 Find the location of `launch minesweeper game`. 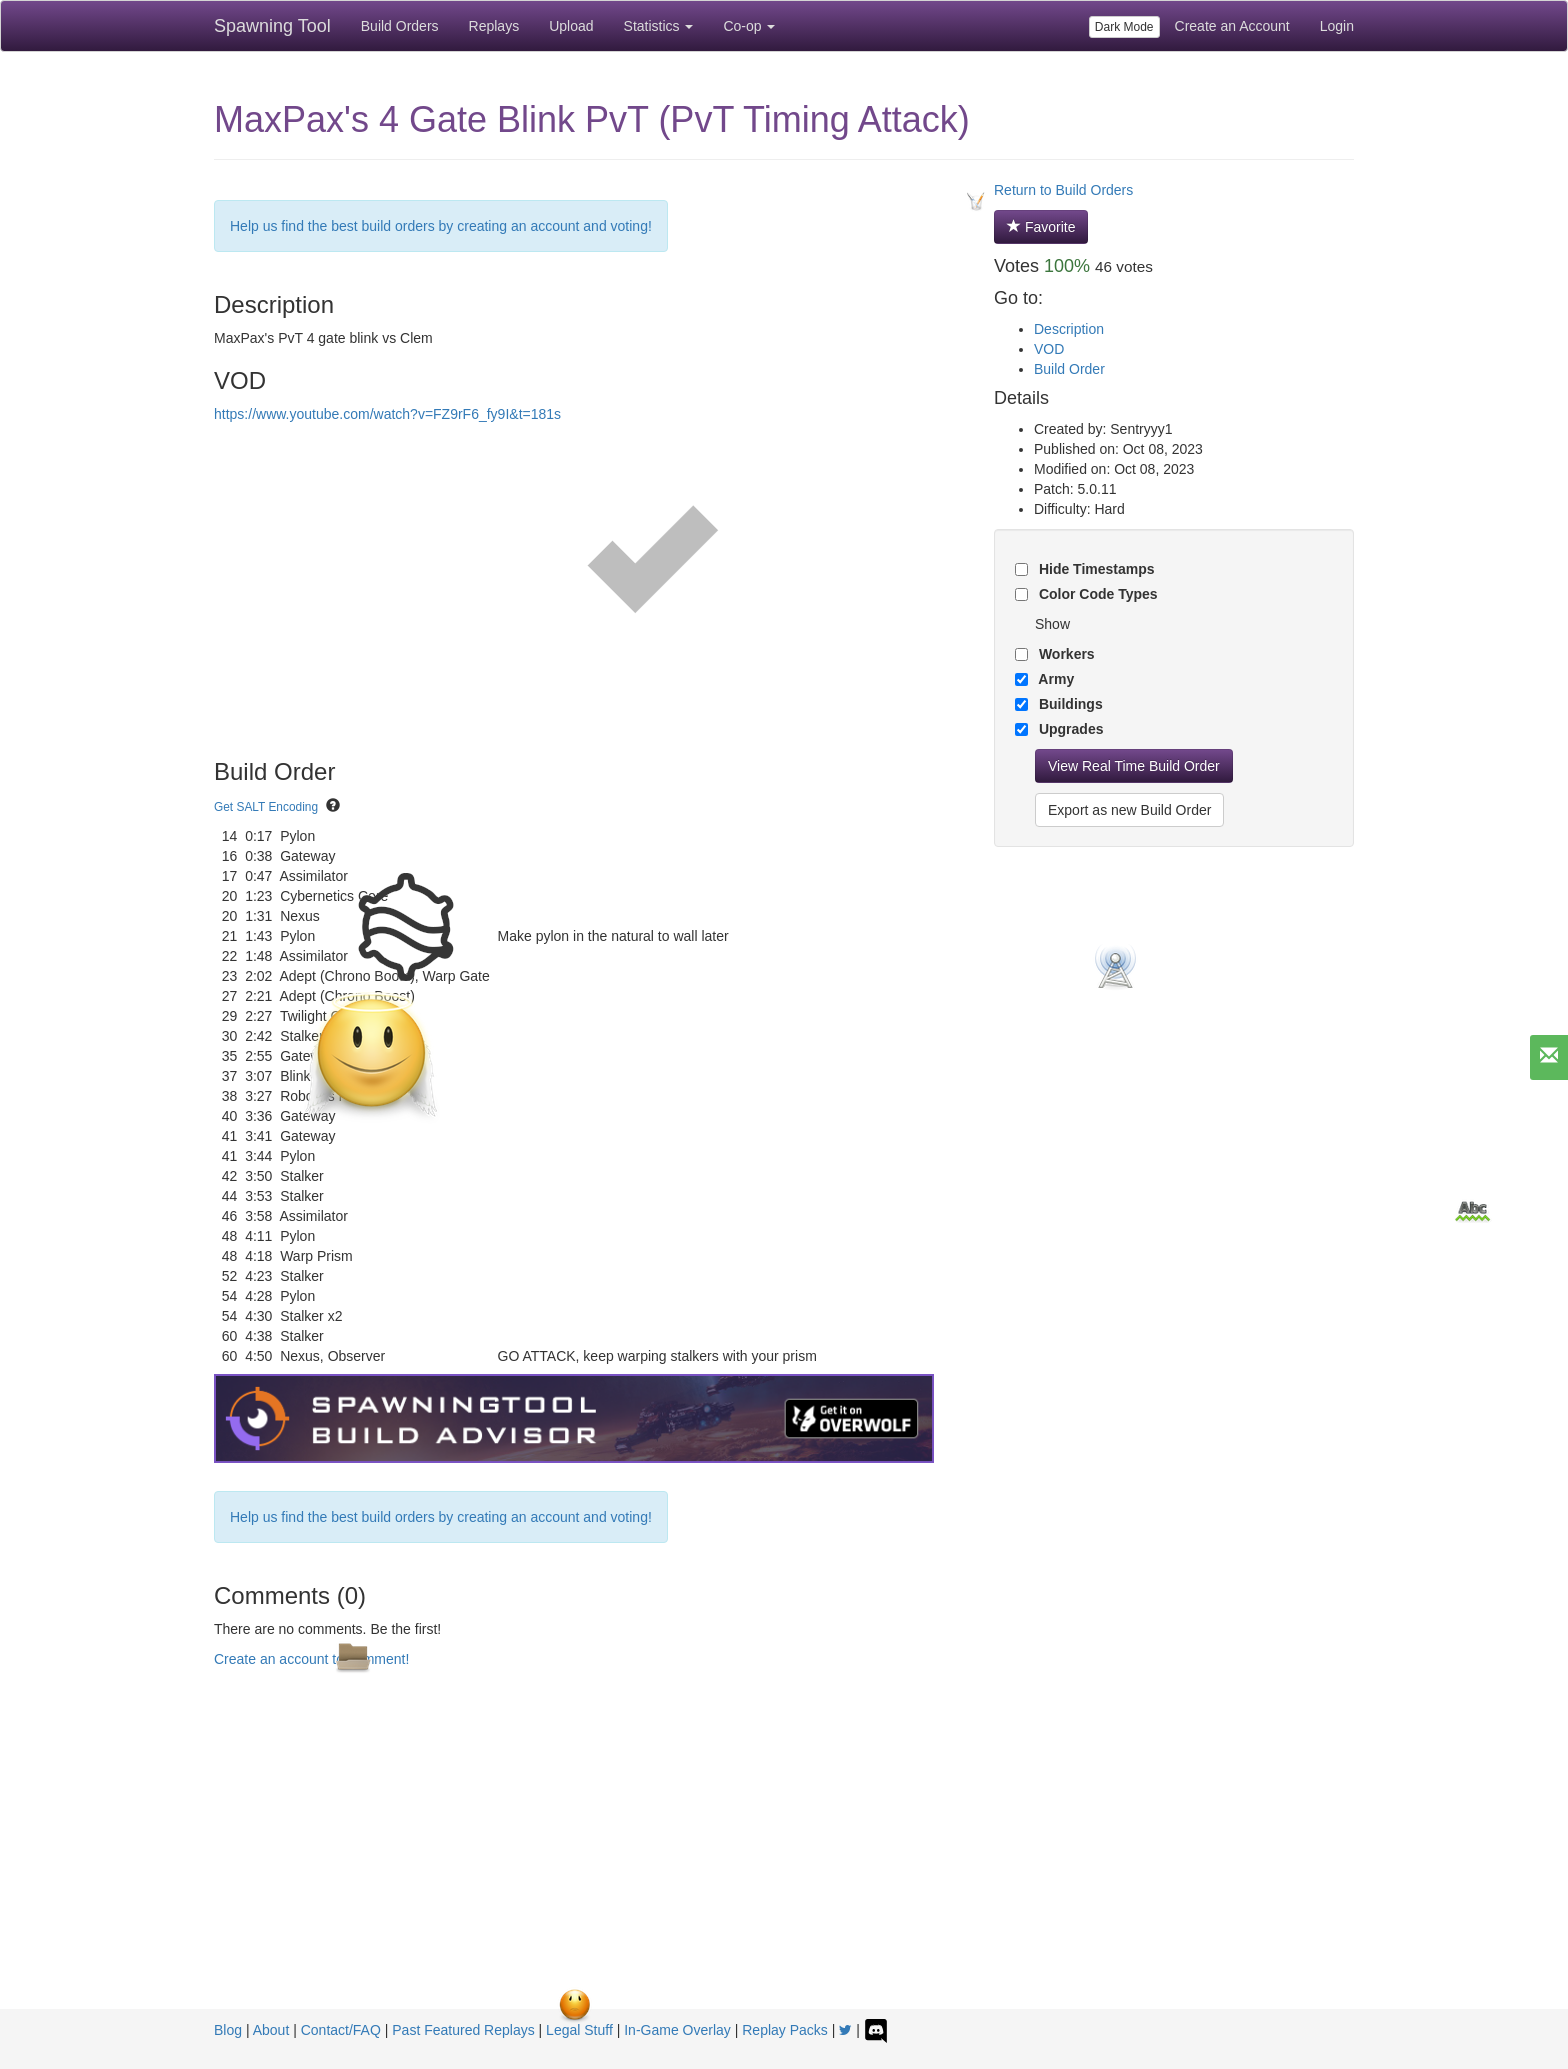

launch minesweeper game is located at coordinates (406, 927).